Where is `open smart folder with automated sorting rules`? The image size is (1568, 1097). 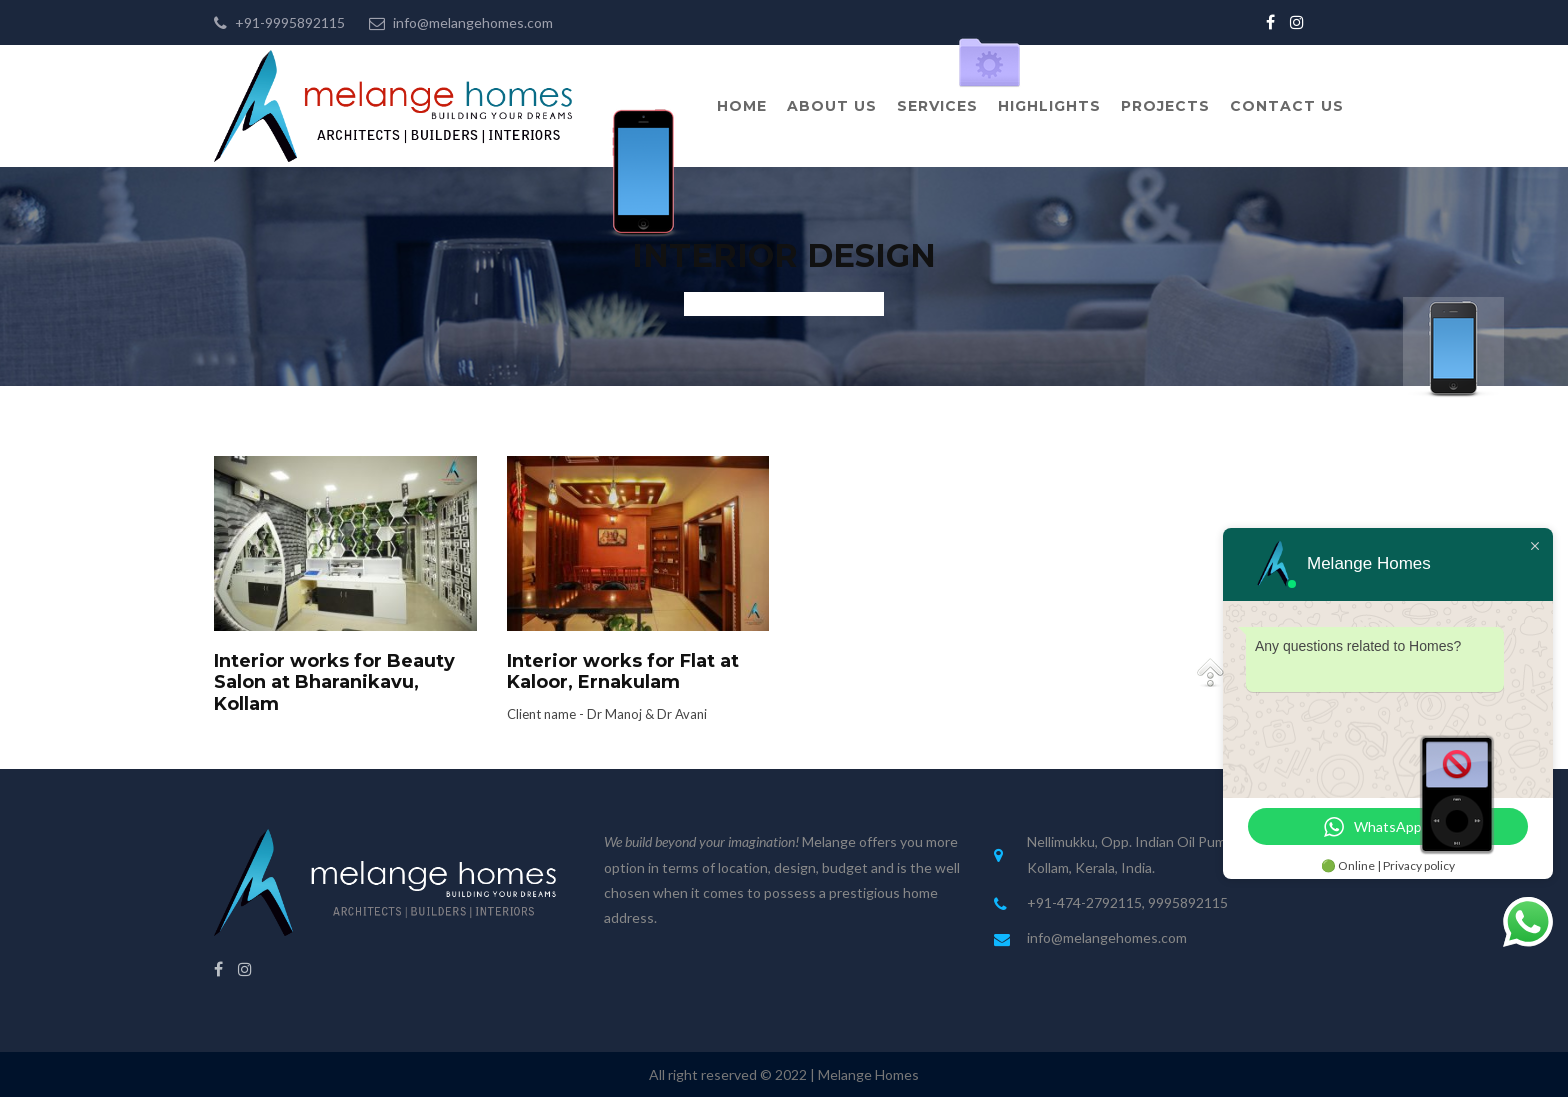
open smart folder with automated sorting rules is located at coordinates (989, 62).